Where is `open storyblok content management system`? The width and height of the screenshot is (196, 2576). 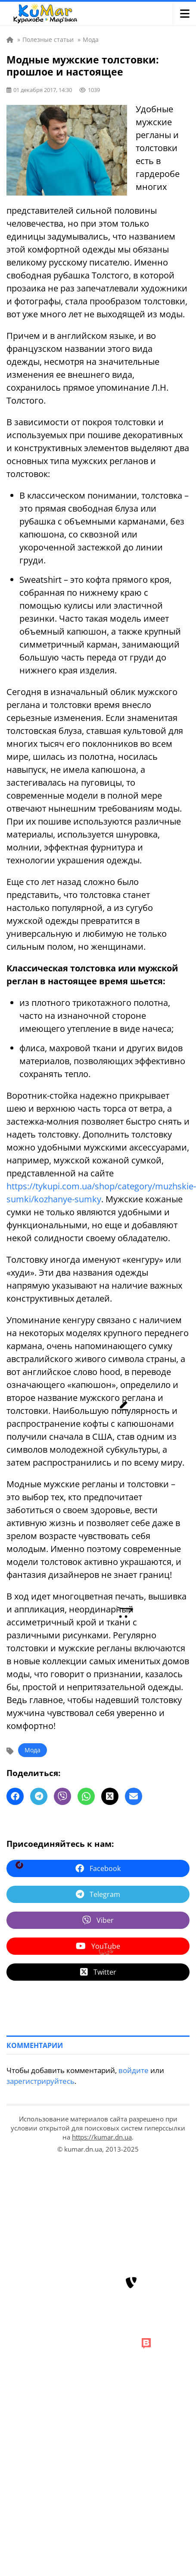
open storyblok content management system is located at coordinates (146, 2343).